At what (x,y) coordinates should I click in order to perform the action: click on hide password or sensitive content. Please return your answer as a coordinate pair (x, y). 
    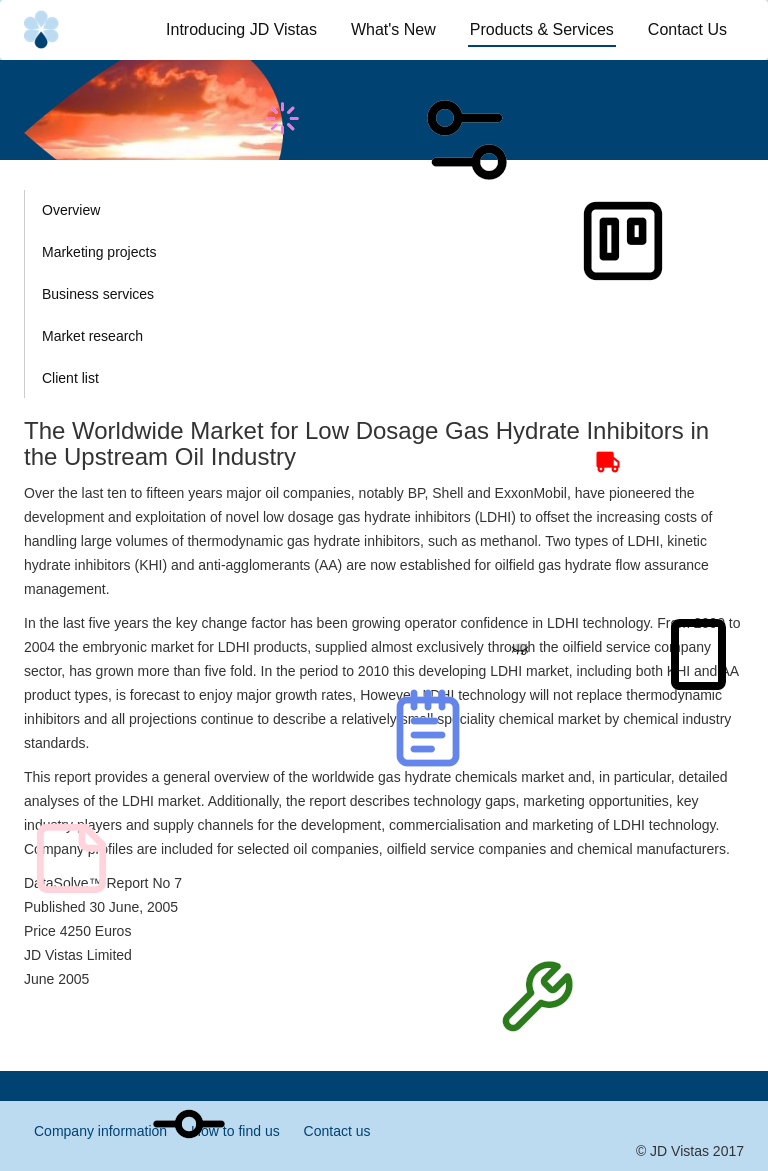
    Looking at the image, I should click on (520, 649).